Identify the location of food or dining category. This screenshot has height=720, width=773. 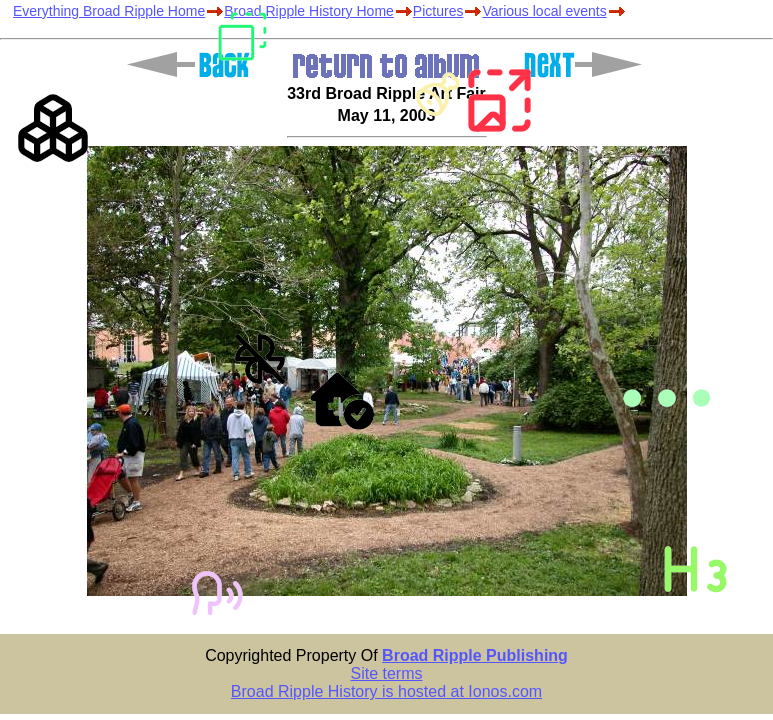
(437, 94).